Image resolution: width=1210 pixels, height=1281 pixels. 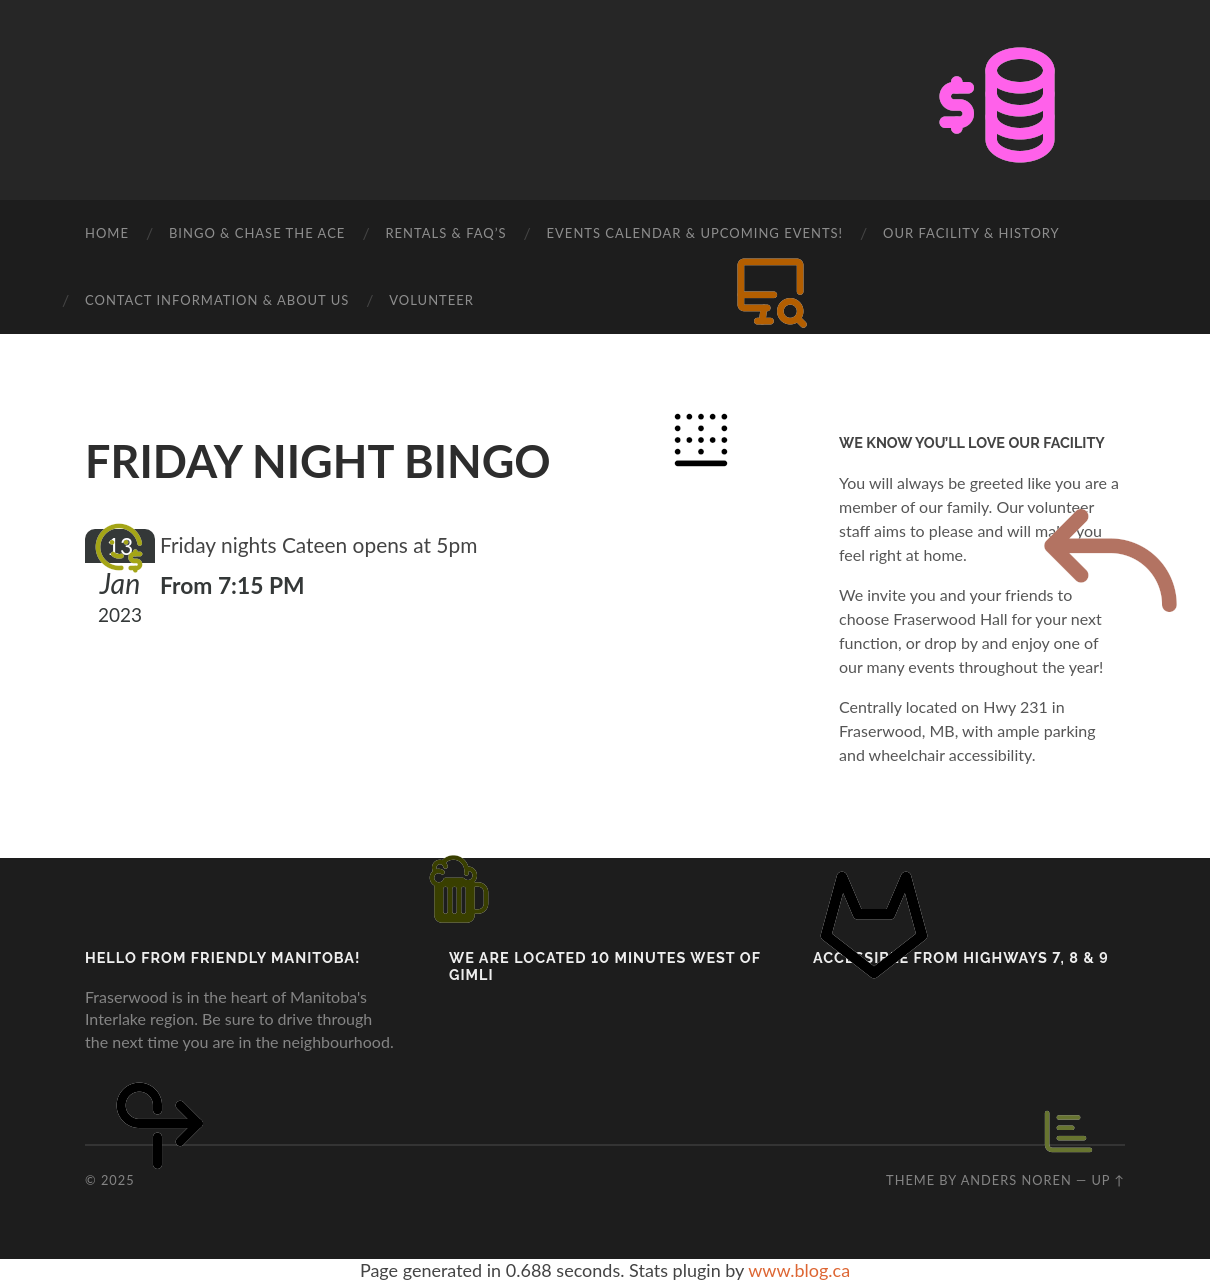 I want to click on redo or repeat the last action, so click(x=157, y=1123).